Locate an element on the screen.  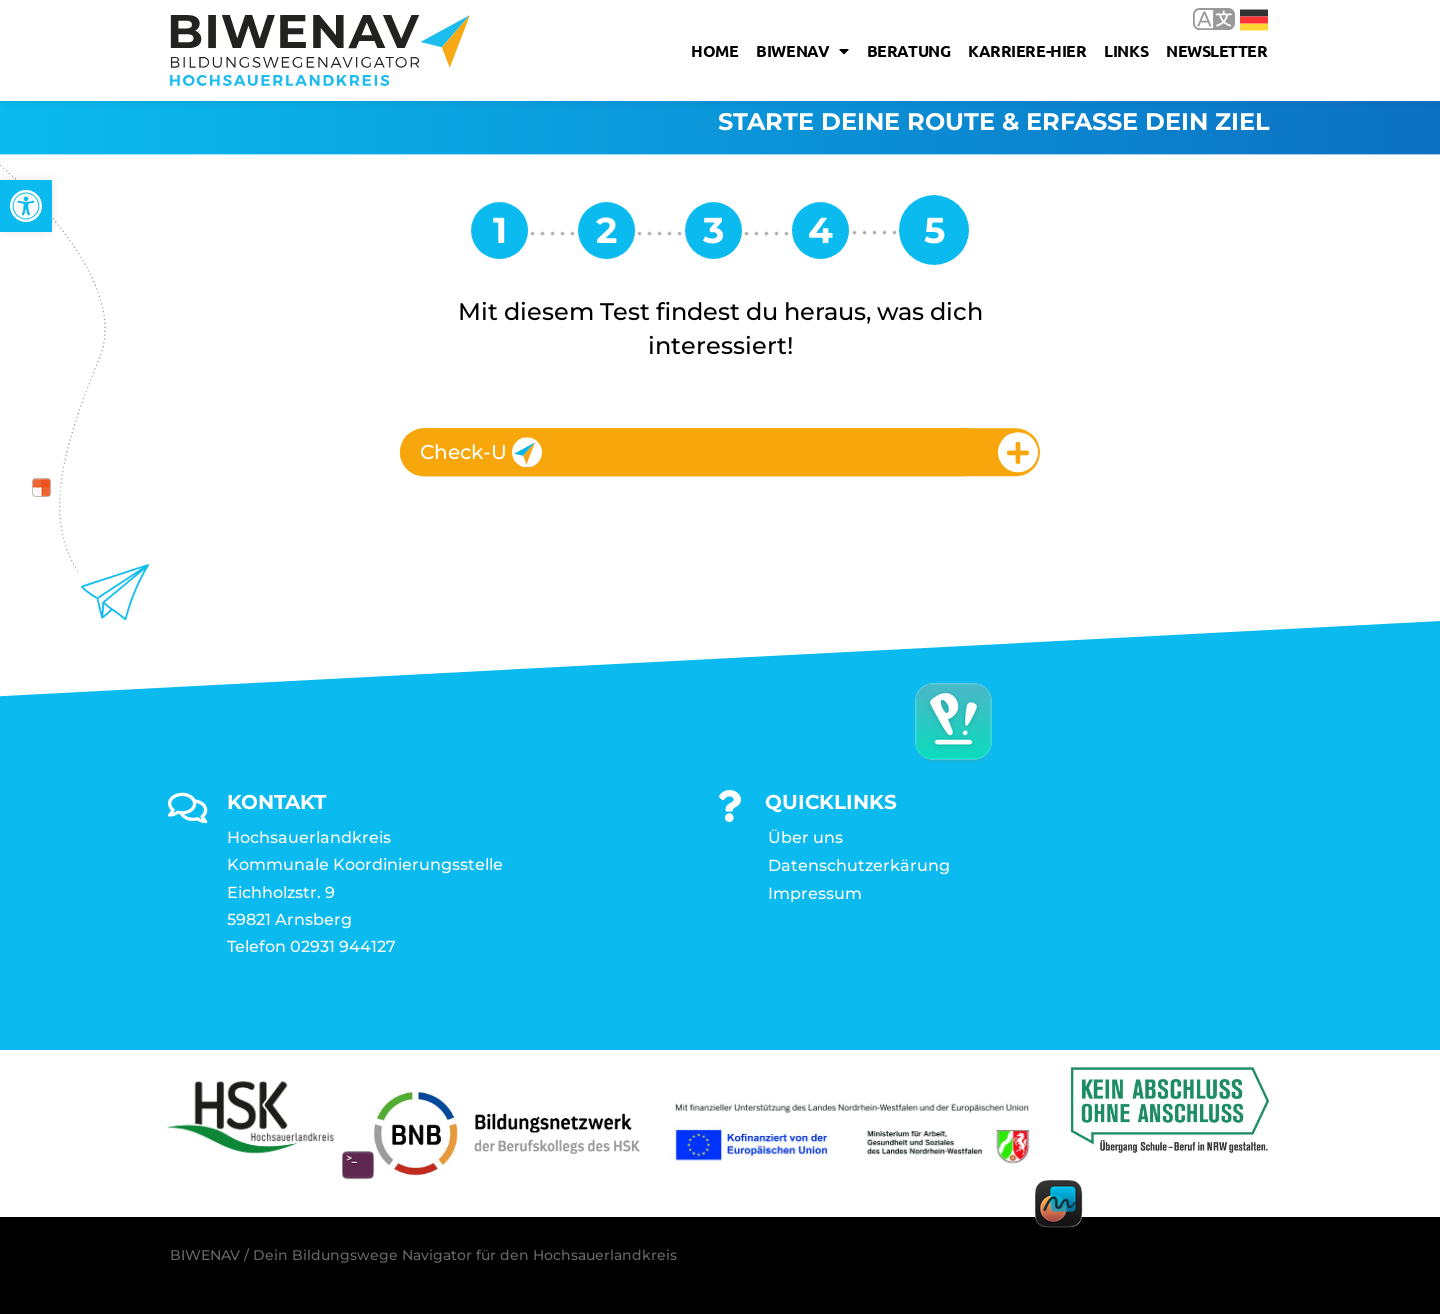
open freeform app for brainstorming and sketching is located at coordinates (1058, 1203).